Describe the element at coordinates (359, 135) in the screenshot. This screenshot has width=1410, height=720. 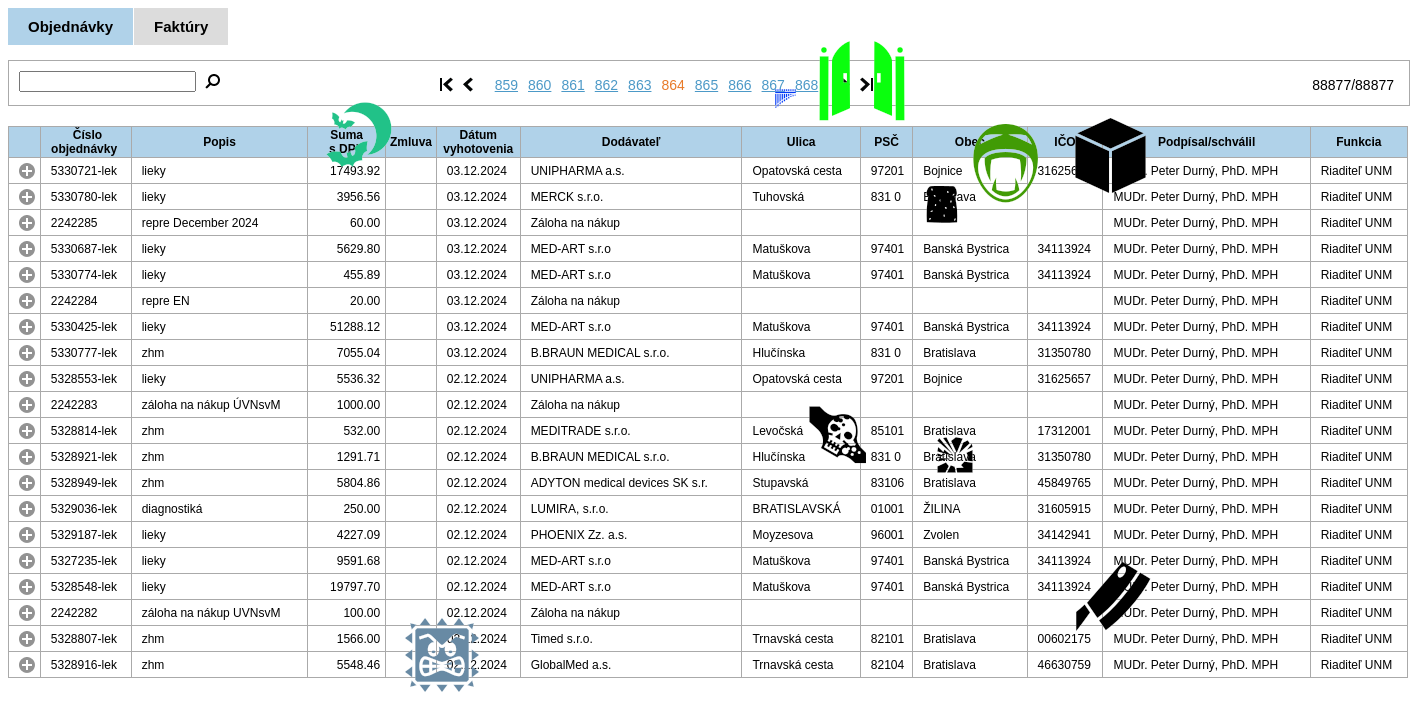
I see `toggle night mode or dark theme` at that location.